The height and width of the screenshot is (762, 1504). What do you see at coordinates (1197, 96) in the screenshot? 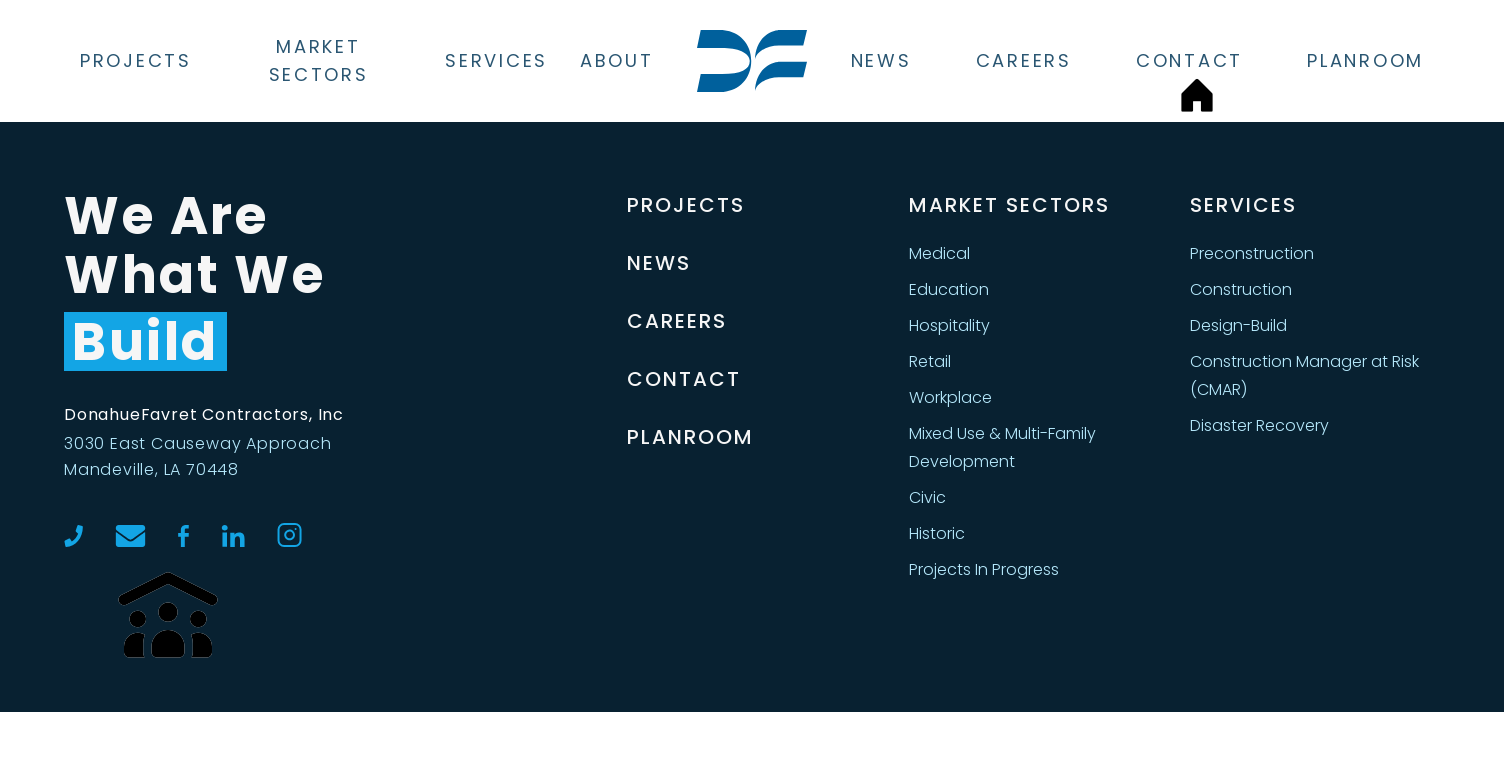
I see `navigate to home screen` at bounding box center [1197, 96].